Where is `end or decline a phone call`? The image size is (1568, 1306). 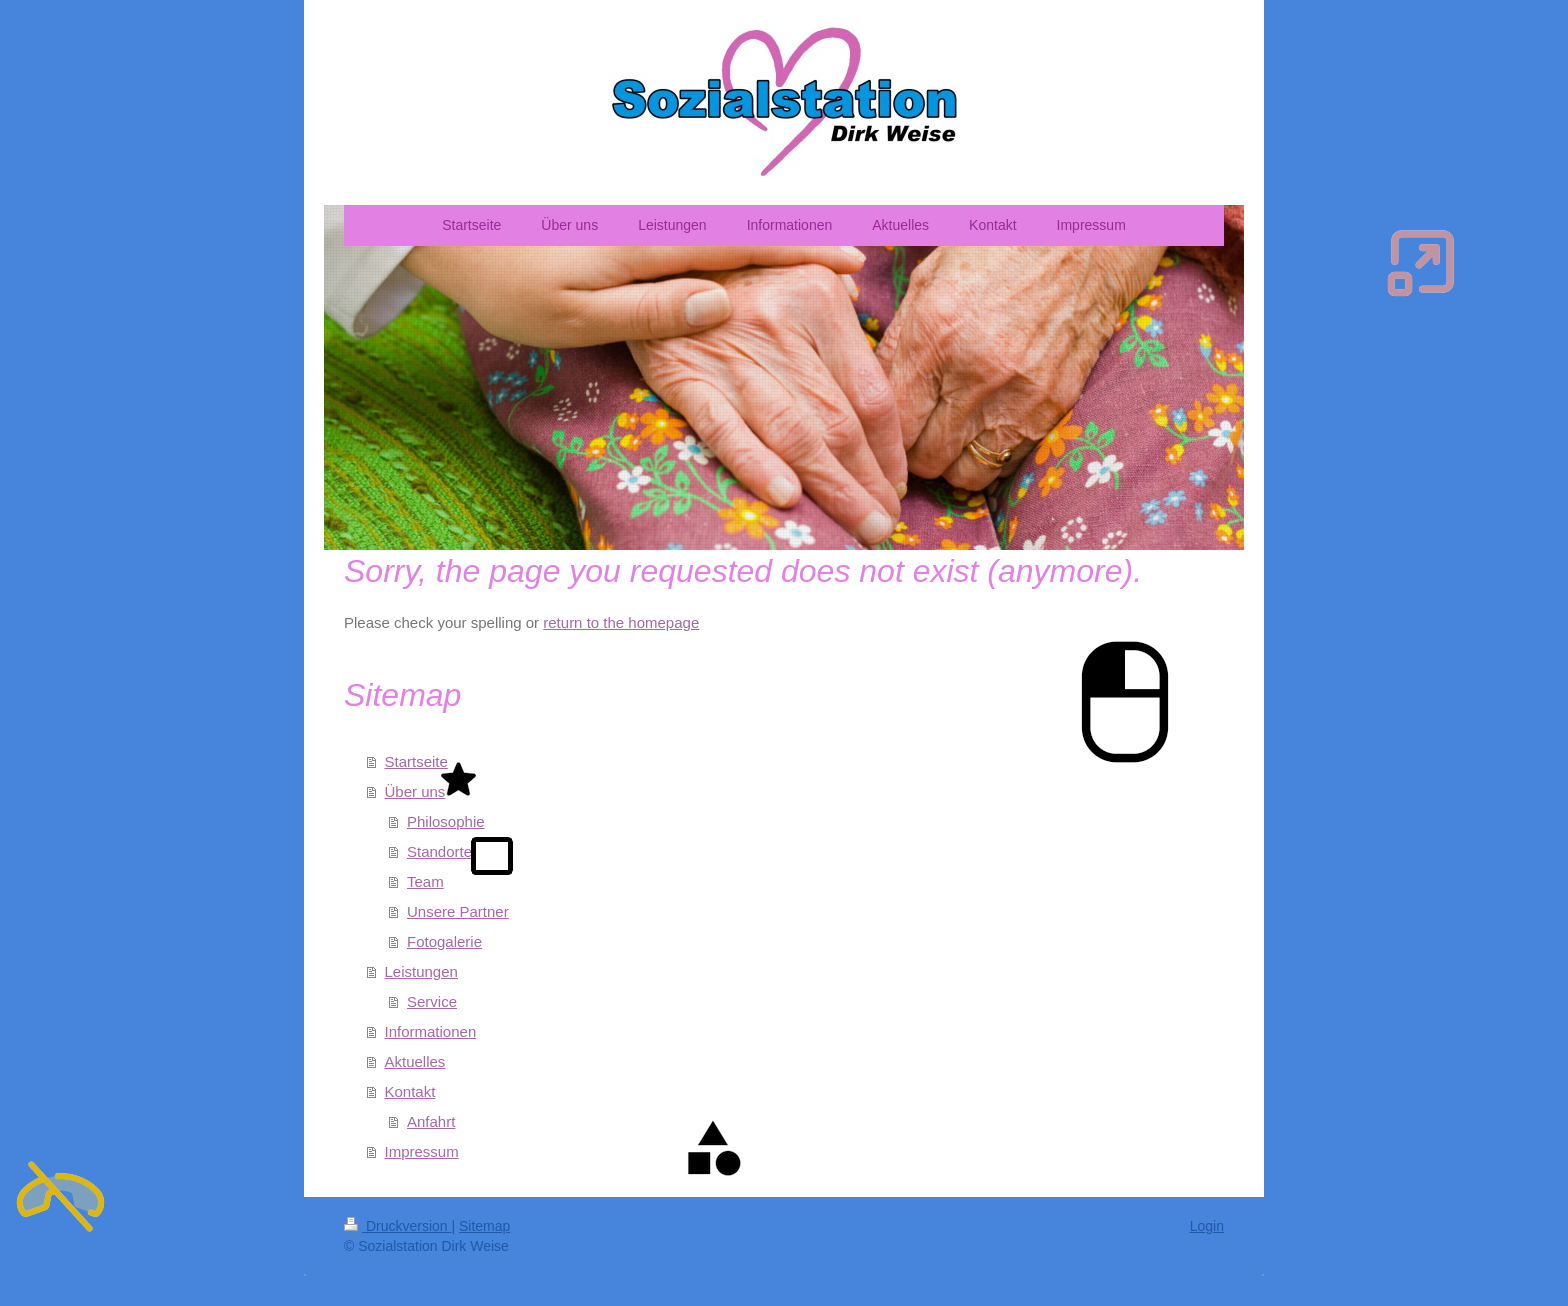
end or decline a phone call is located at coordinates (60, 1196).